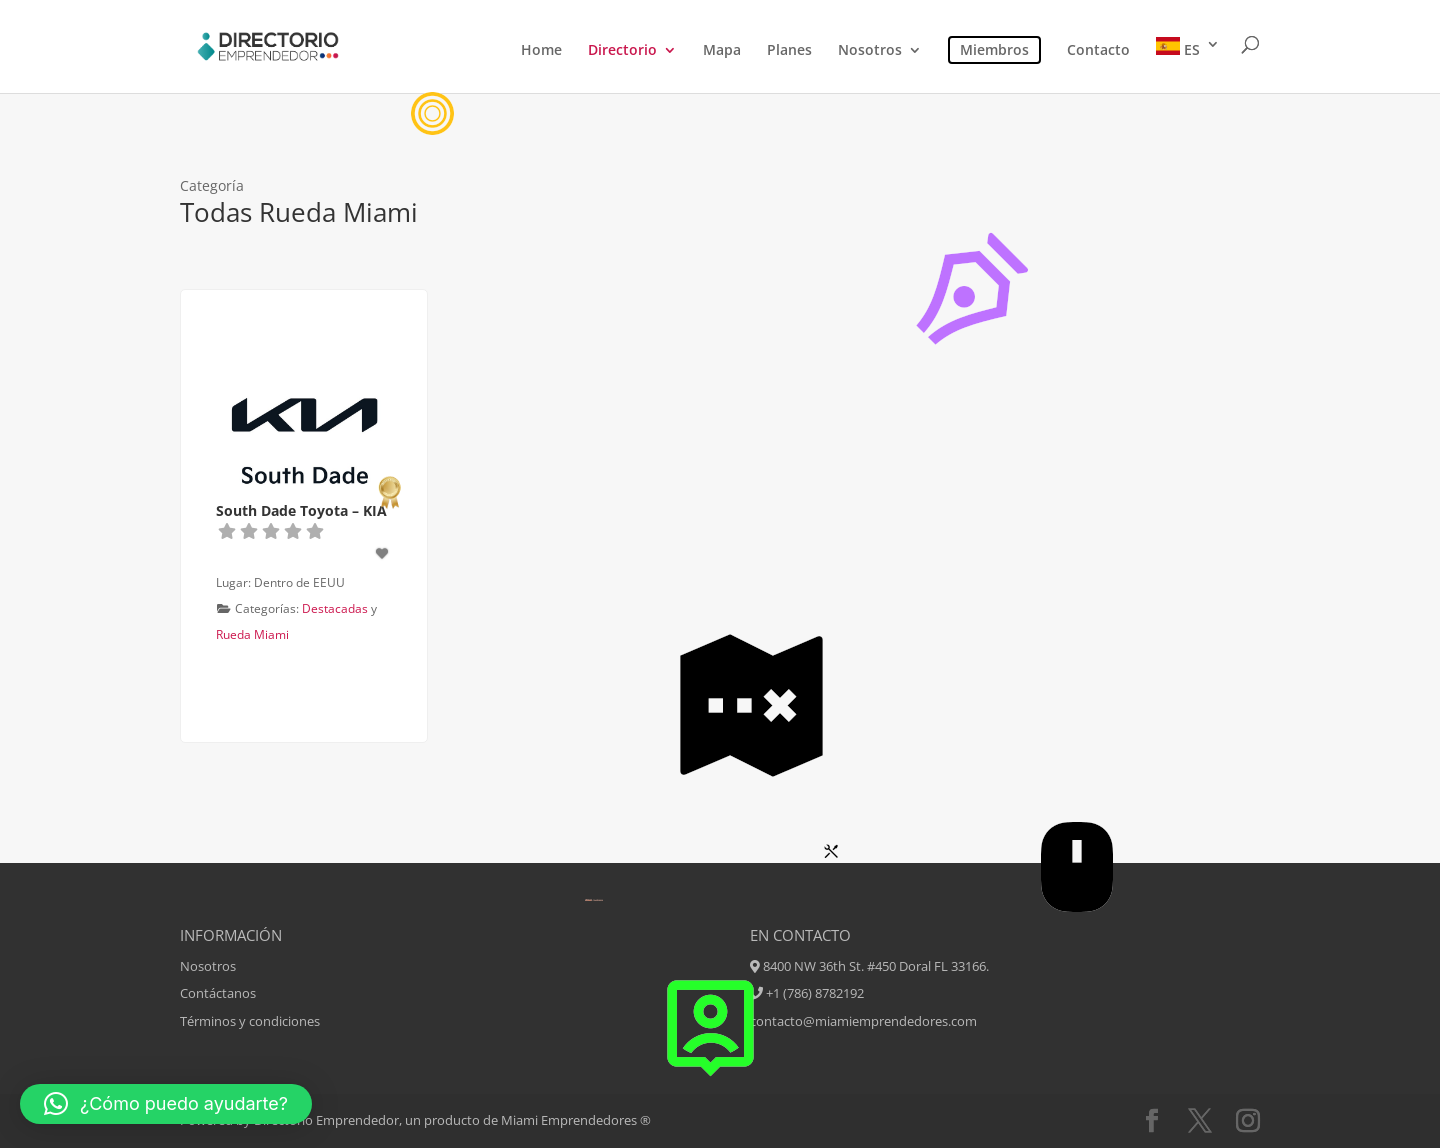  Describe the element at coordinates (1077, 867) in the screenshot. I see `indicates mouse or cursor device settings` at that location.